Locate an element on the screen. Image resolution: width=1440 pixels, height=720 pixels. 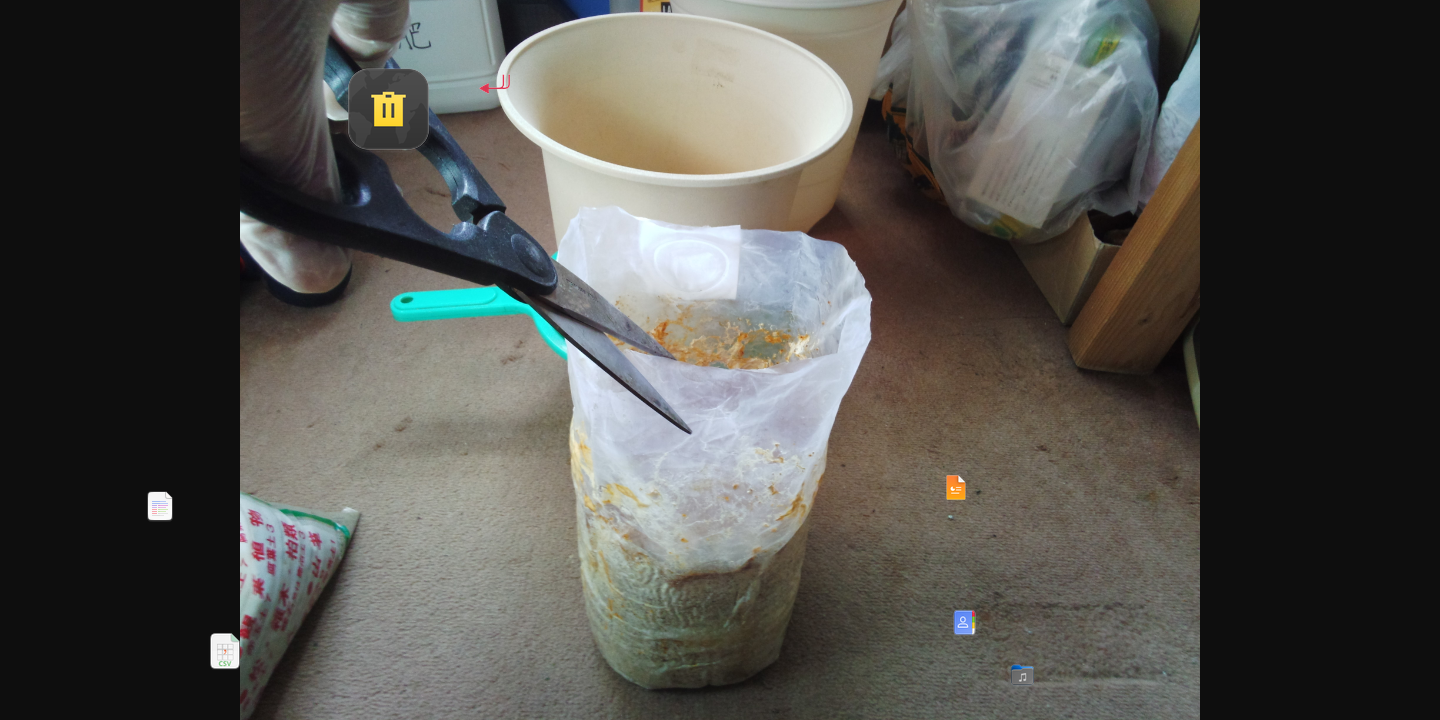
open a CSV spreadsheet file is located at coordinates (225, 651).